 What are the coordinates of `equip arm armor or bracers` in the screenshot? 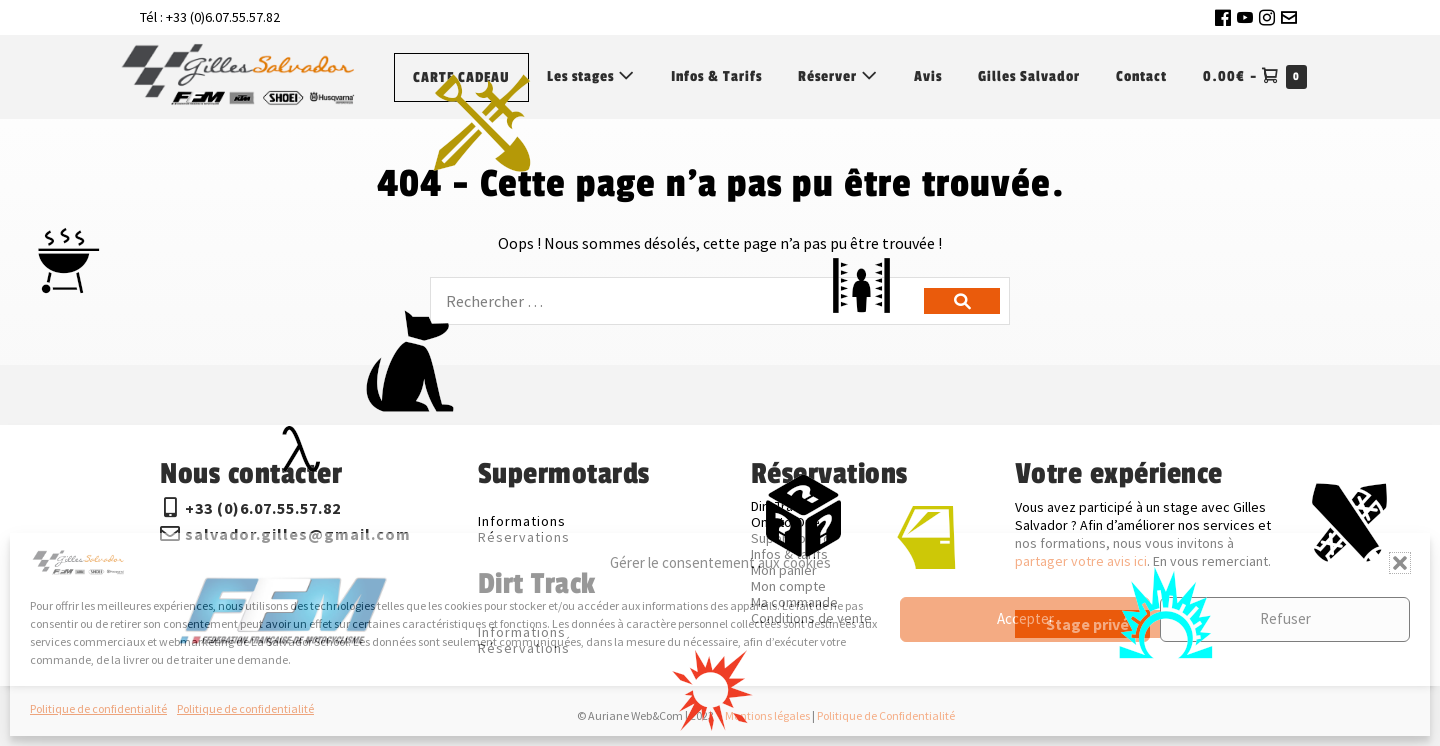 It's located at (1349, 522).